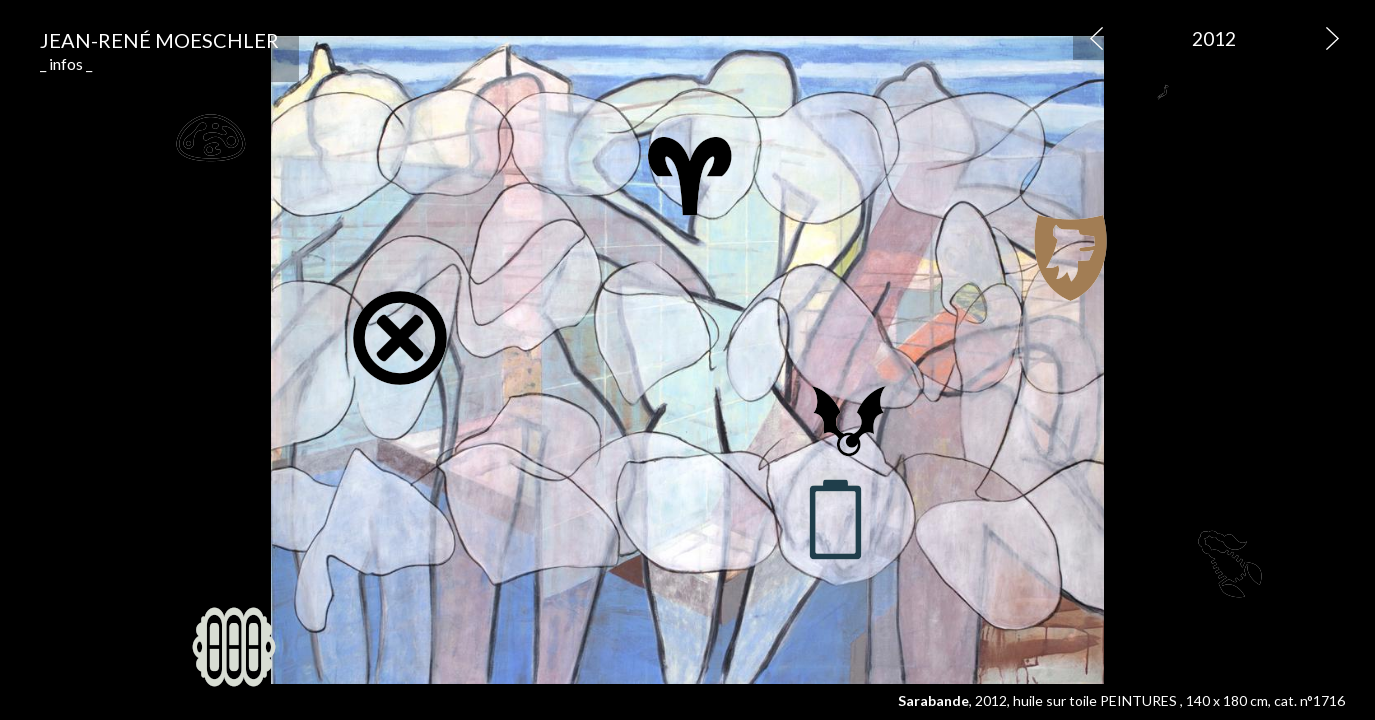  Describe the element at coordinates (835, 519) in the screenshot. I see `indicates empty battery status` at that location.